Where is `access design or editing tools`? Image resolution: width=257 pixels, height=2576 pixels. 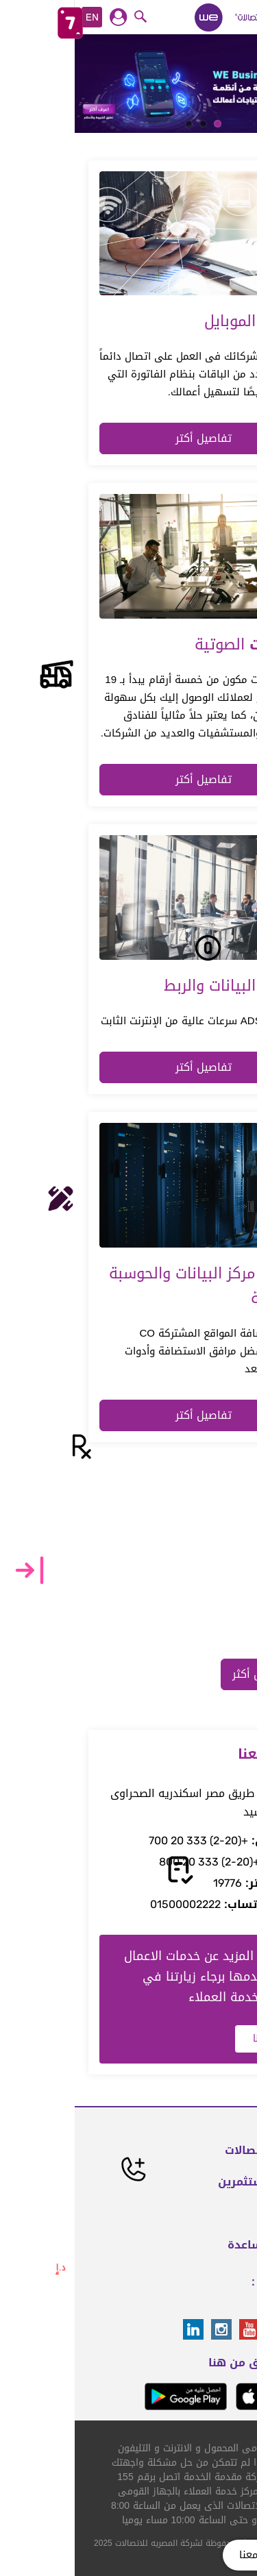
access design or editing tools is located at coordinates (60, 1198).